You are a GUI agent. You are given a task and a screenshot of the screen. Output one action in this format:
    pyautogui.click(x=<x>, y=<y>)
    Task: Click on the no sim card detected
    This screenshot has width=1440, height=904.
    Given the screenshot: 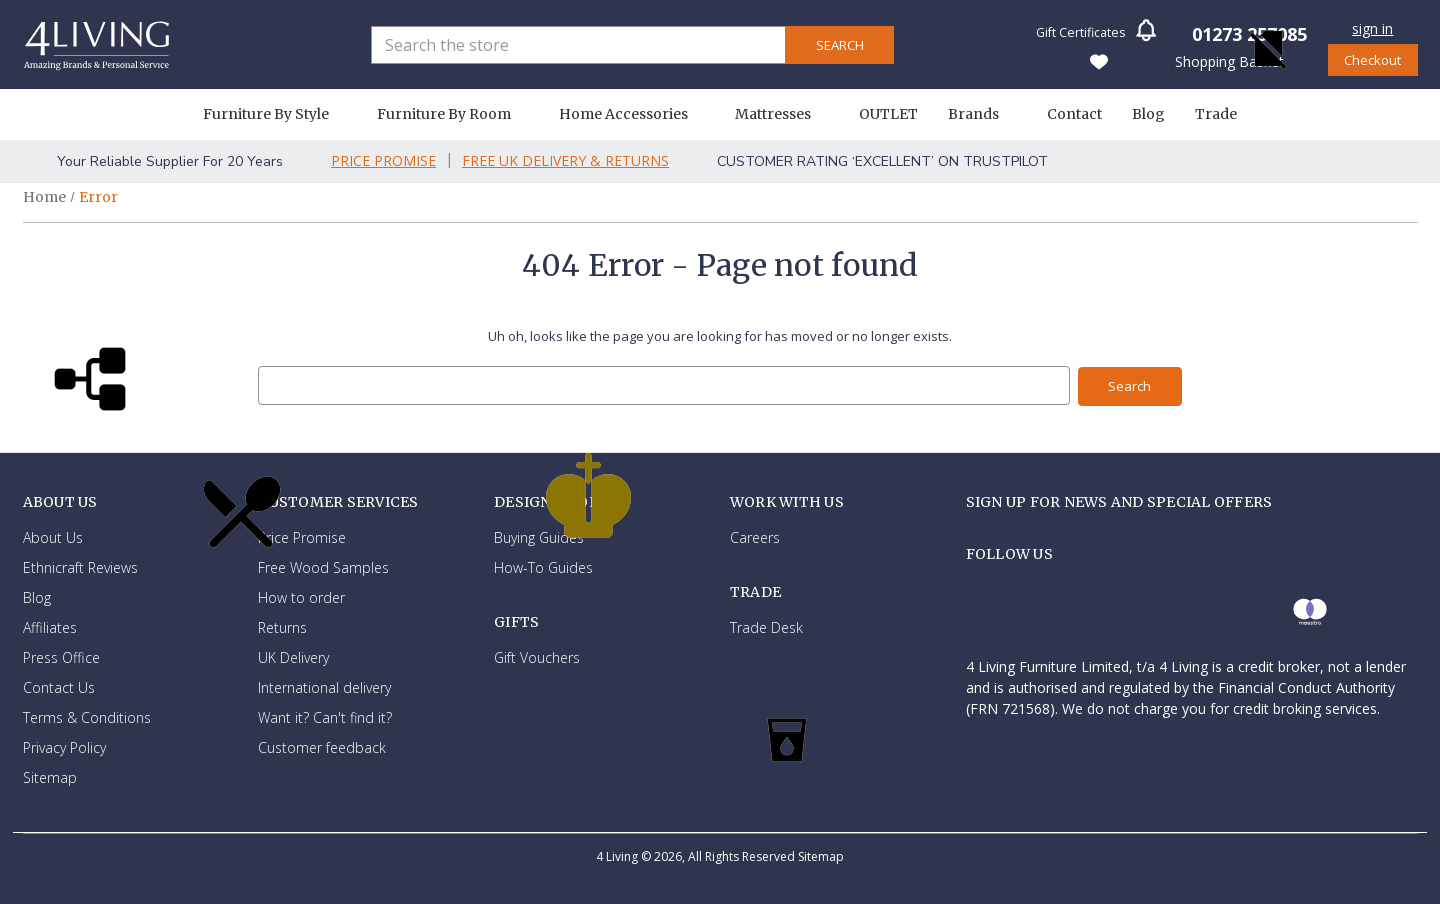 What is the action you would take?
    pyautogui.click(x=1268, y=48)
    